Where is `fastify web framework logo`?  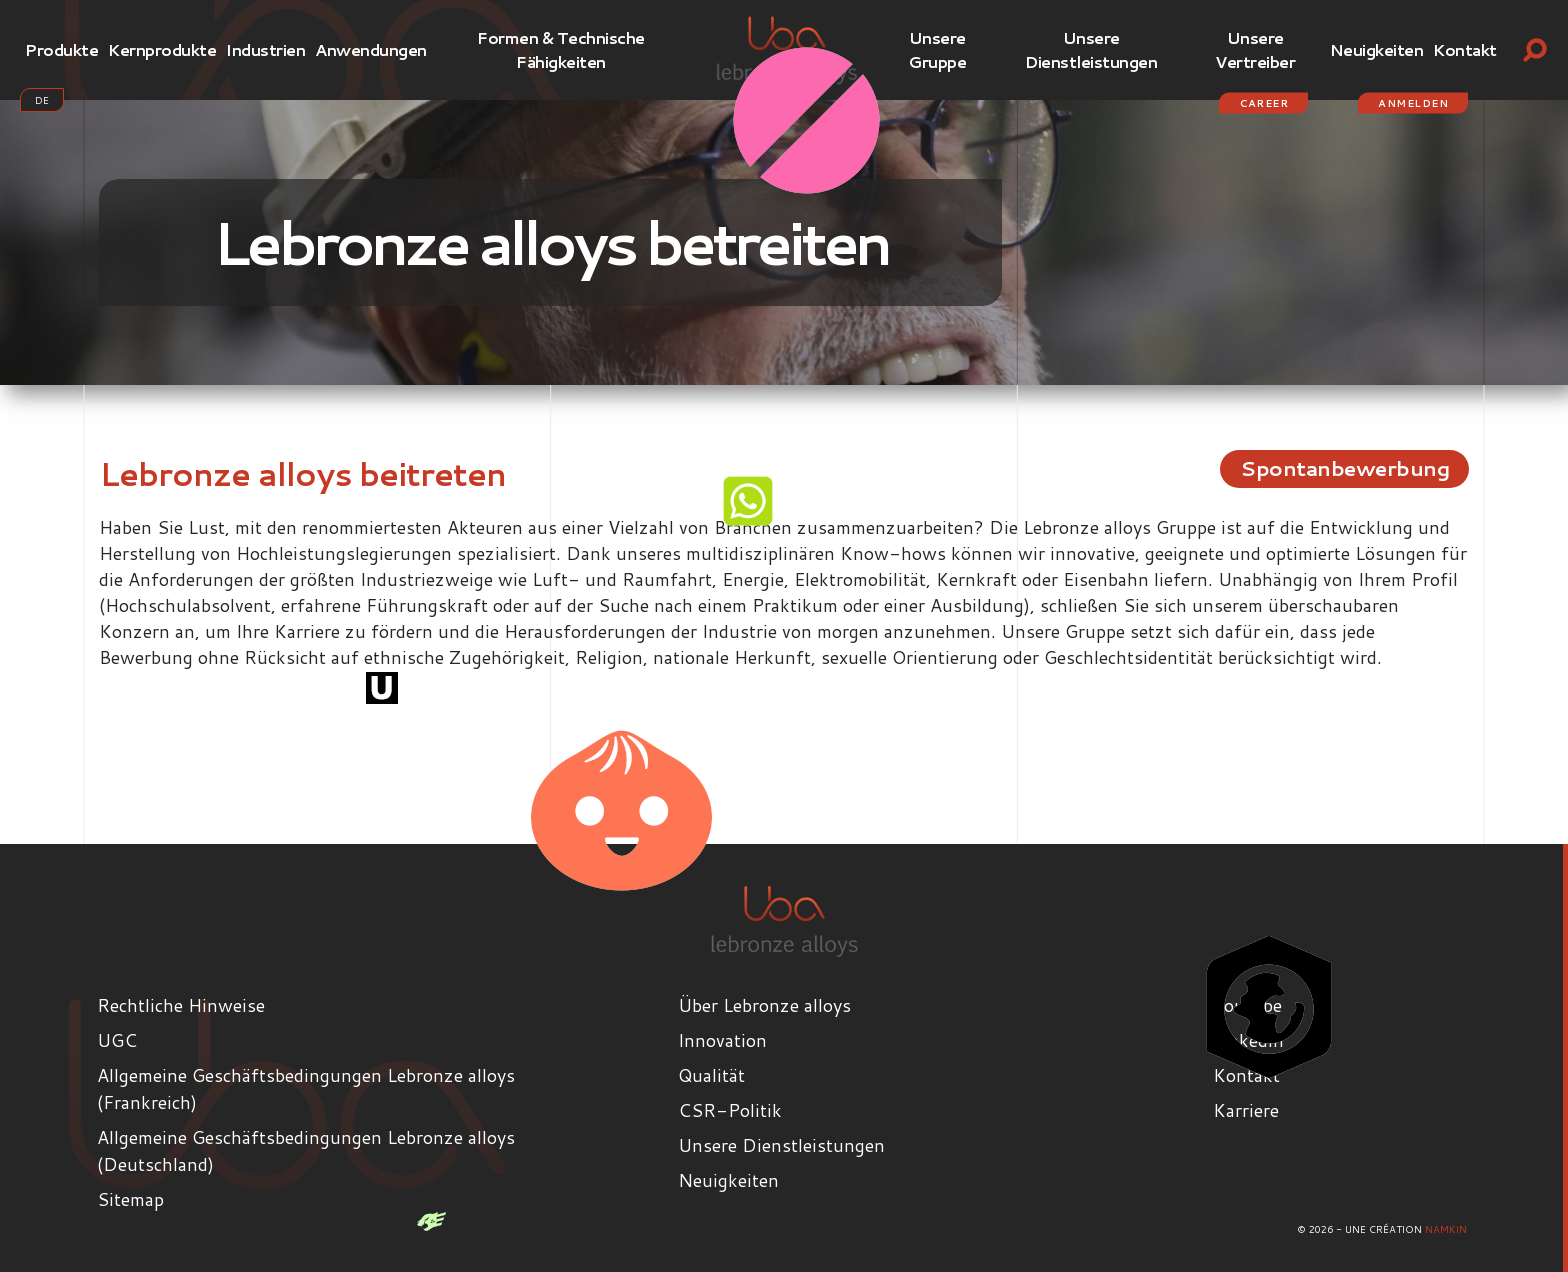
fastify web framework logo is located at coordinates (431, 1221).